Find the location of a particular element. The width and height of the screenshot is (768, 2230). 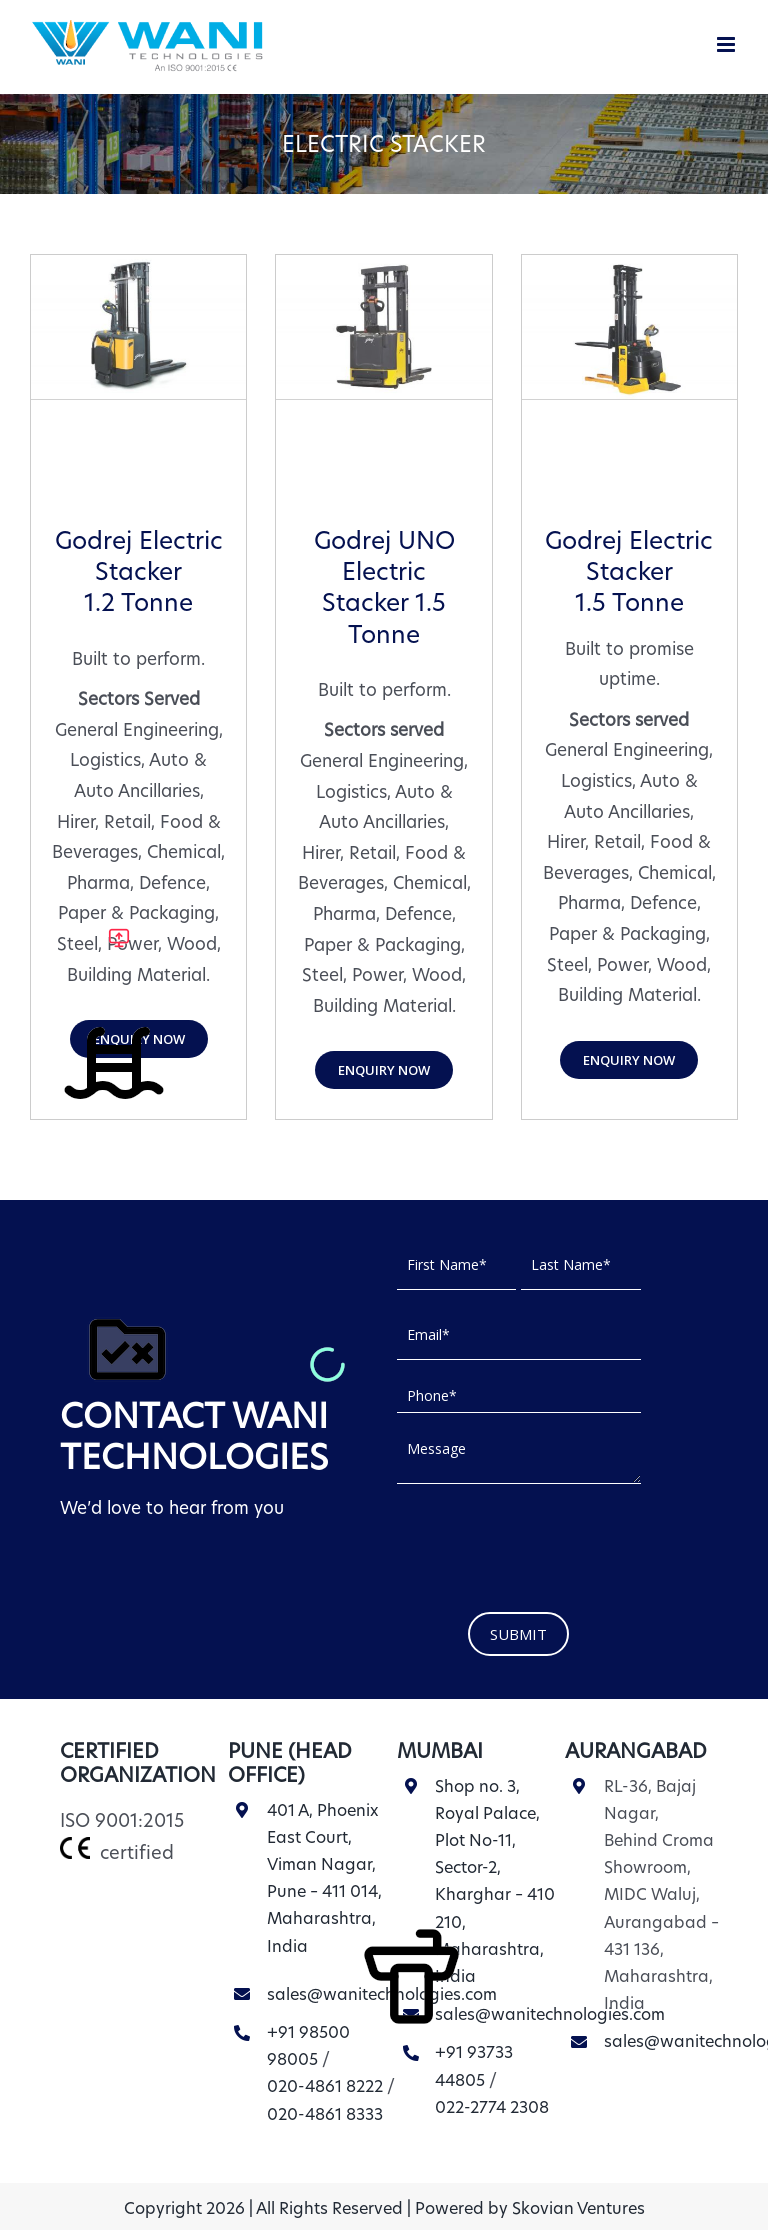

access folder with validation rules is located at coordinates (127, 1349).